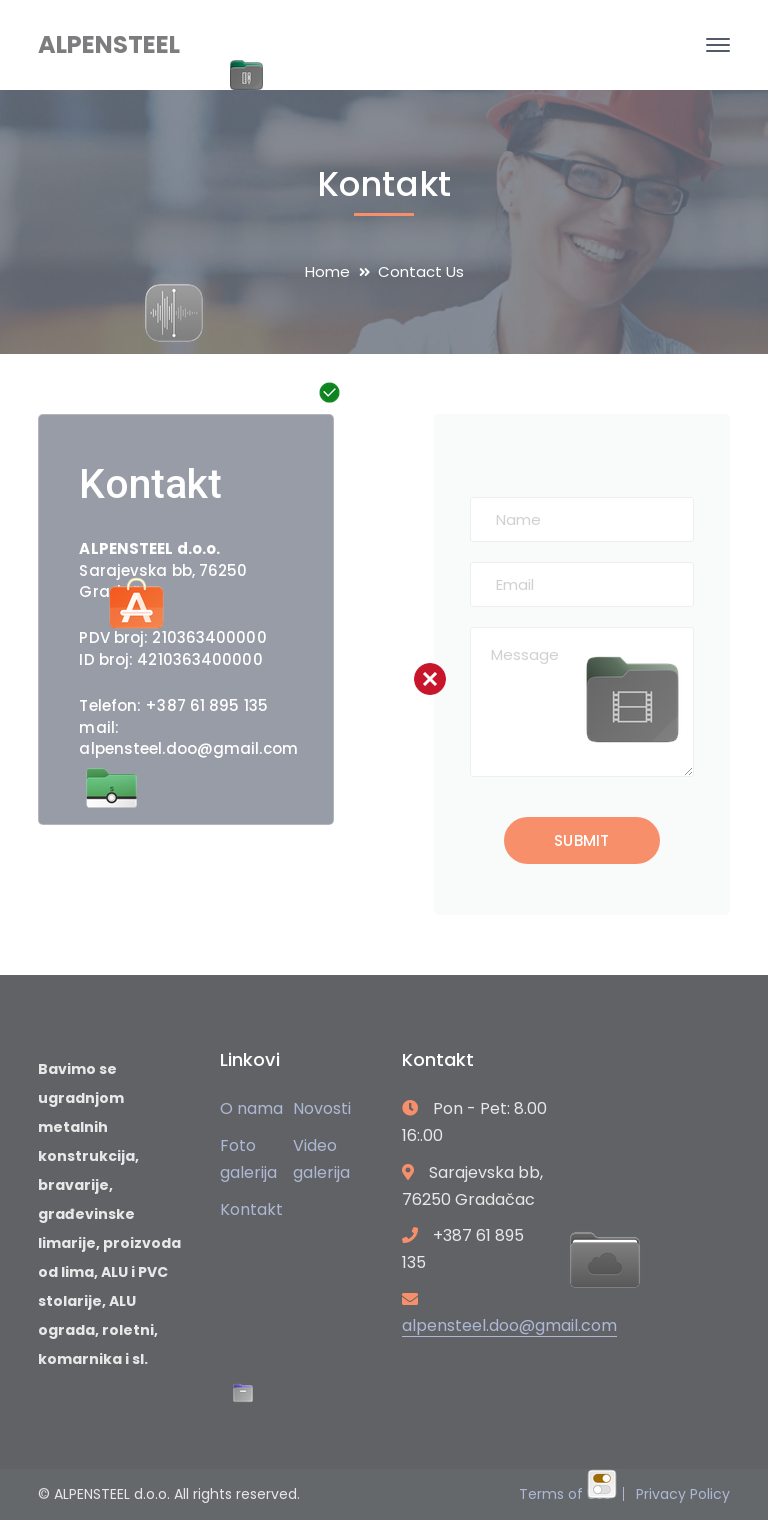 Image resolution: width=768 pixels, height=1520 pixels. What do you see at coordinates (246, 74) in the screenshot?
I see `open templates folder` at bounding box center [246, 74].